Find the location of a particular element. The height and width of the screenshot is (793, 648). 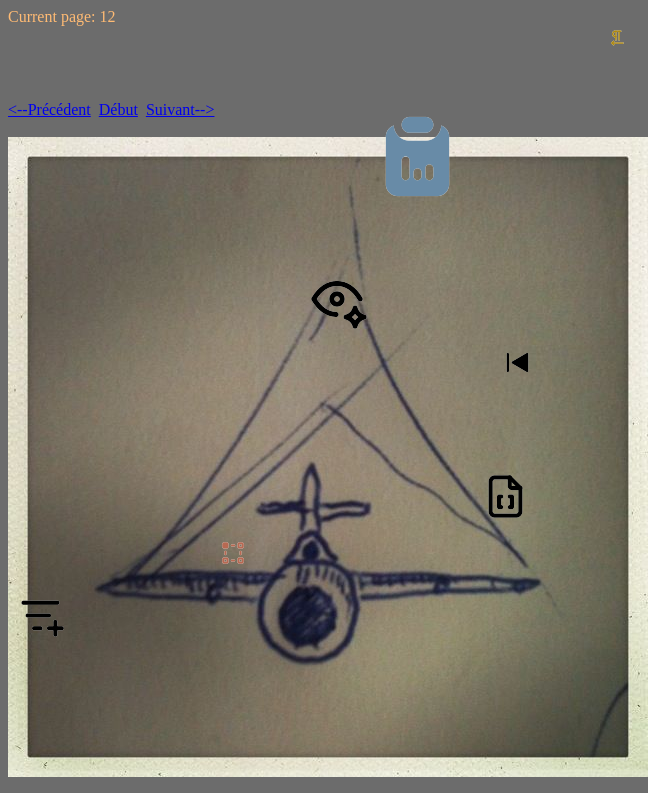

add a new filter criteria is located at coordinates (40, 615).